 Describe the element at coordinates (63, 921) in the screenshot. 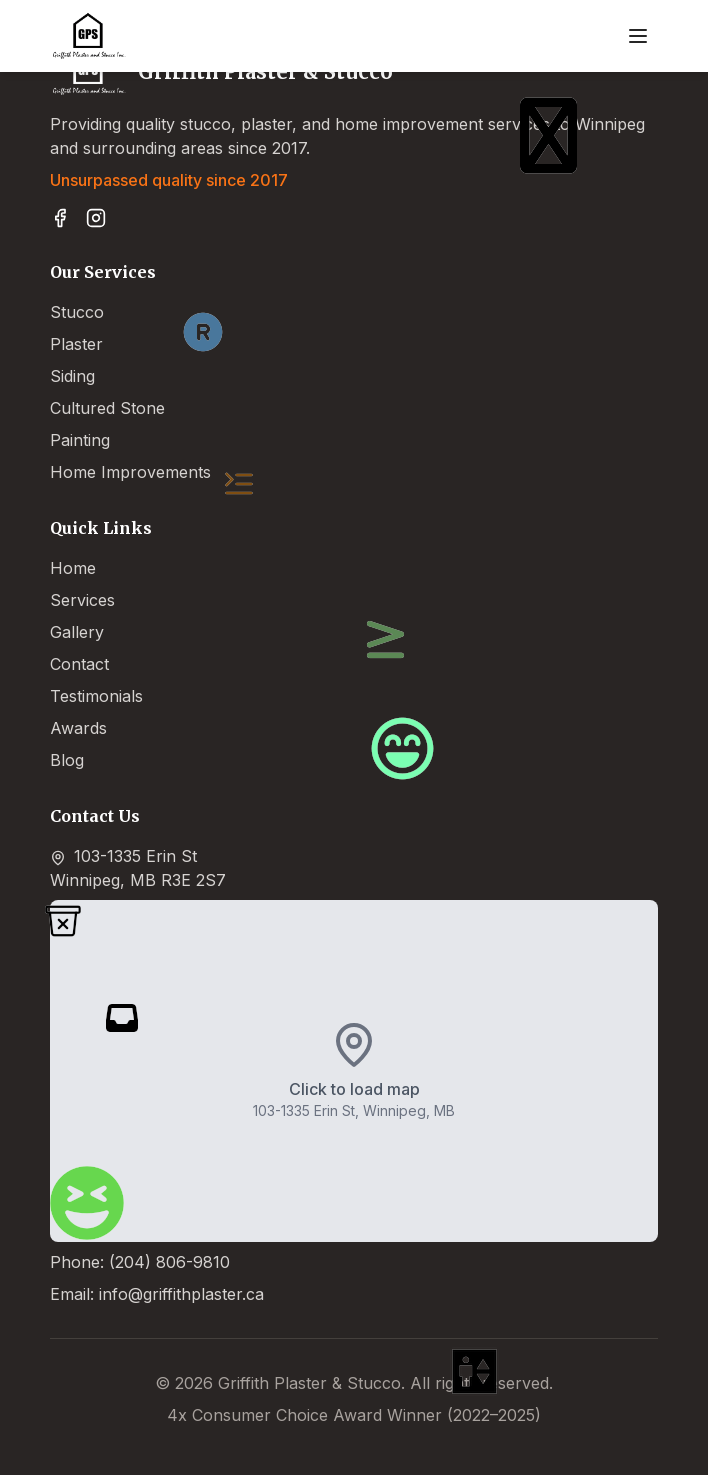

I see `delete selected item` at that location.